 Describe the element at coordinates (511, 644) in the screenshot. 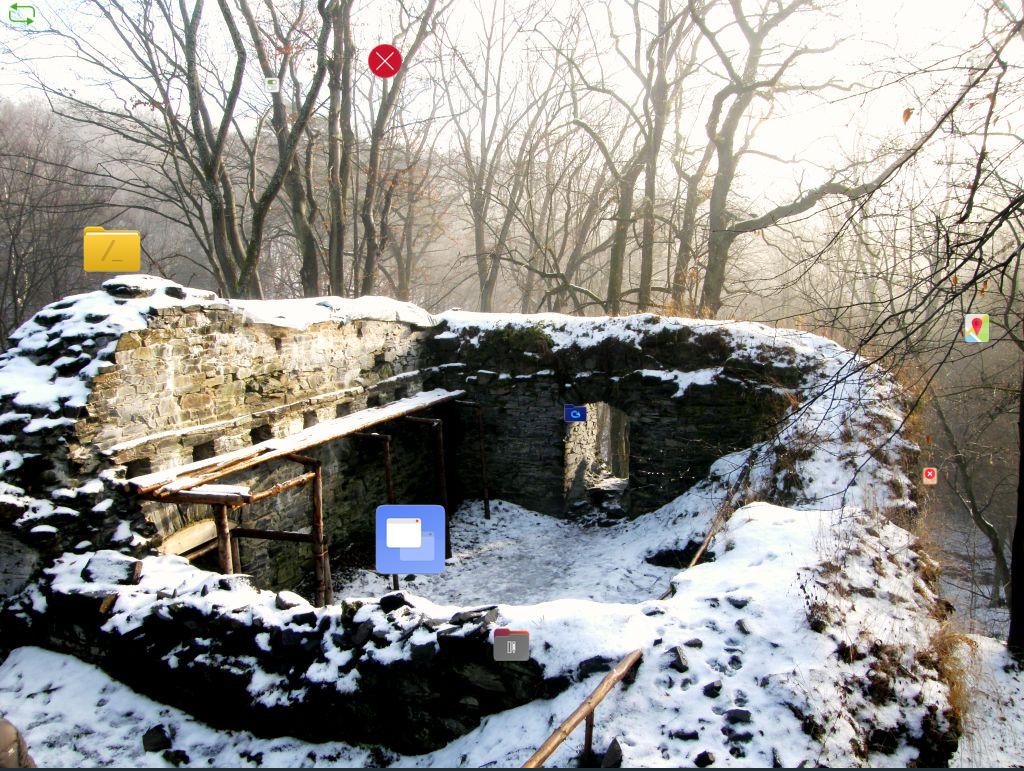

I see `access your templates folder` at that location.